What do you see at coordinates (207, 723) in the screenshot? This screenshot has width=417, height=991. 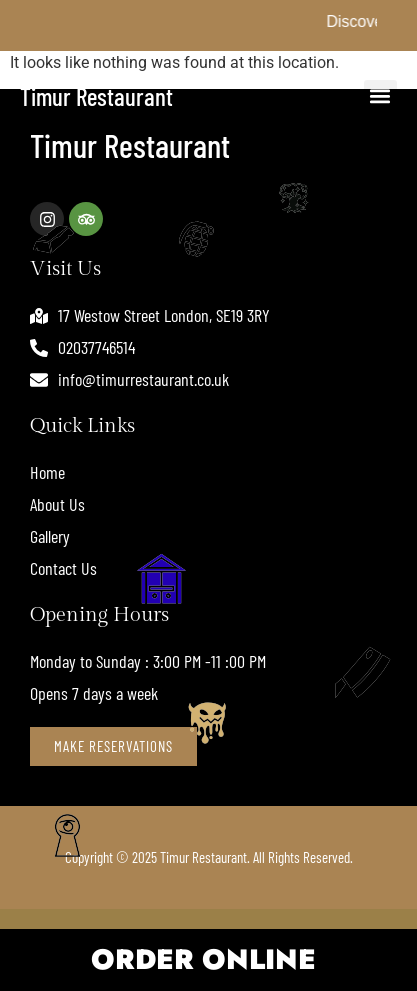 I see `a demon or monster enemy character type` at bounding box center [207, 723].